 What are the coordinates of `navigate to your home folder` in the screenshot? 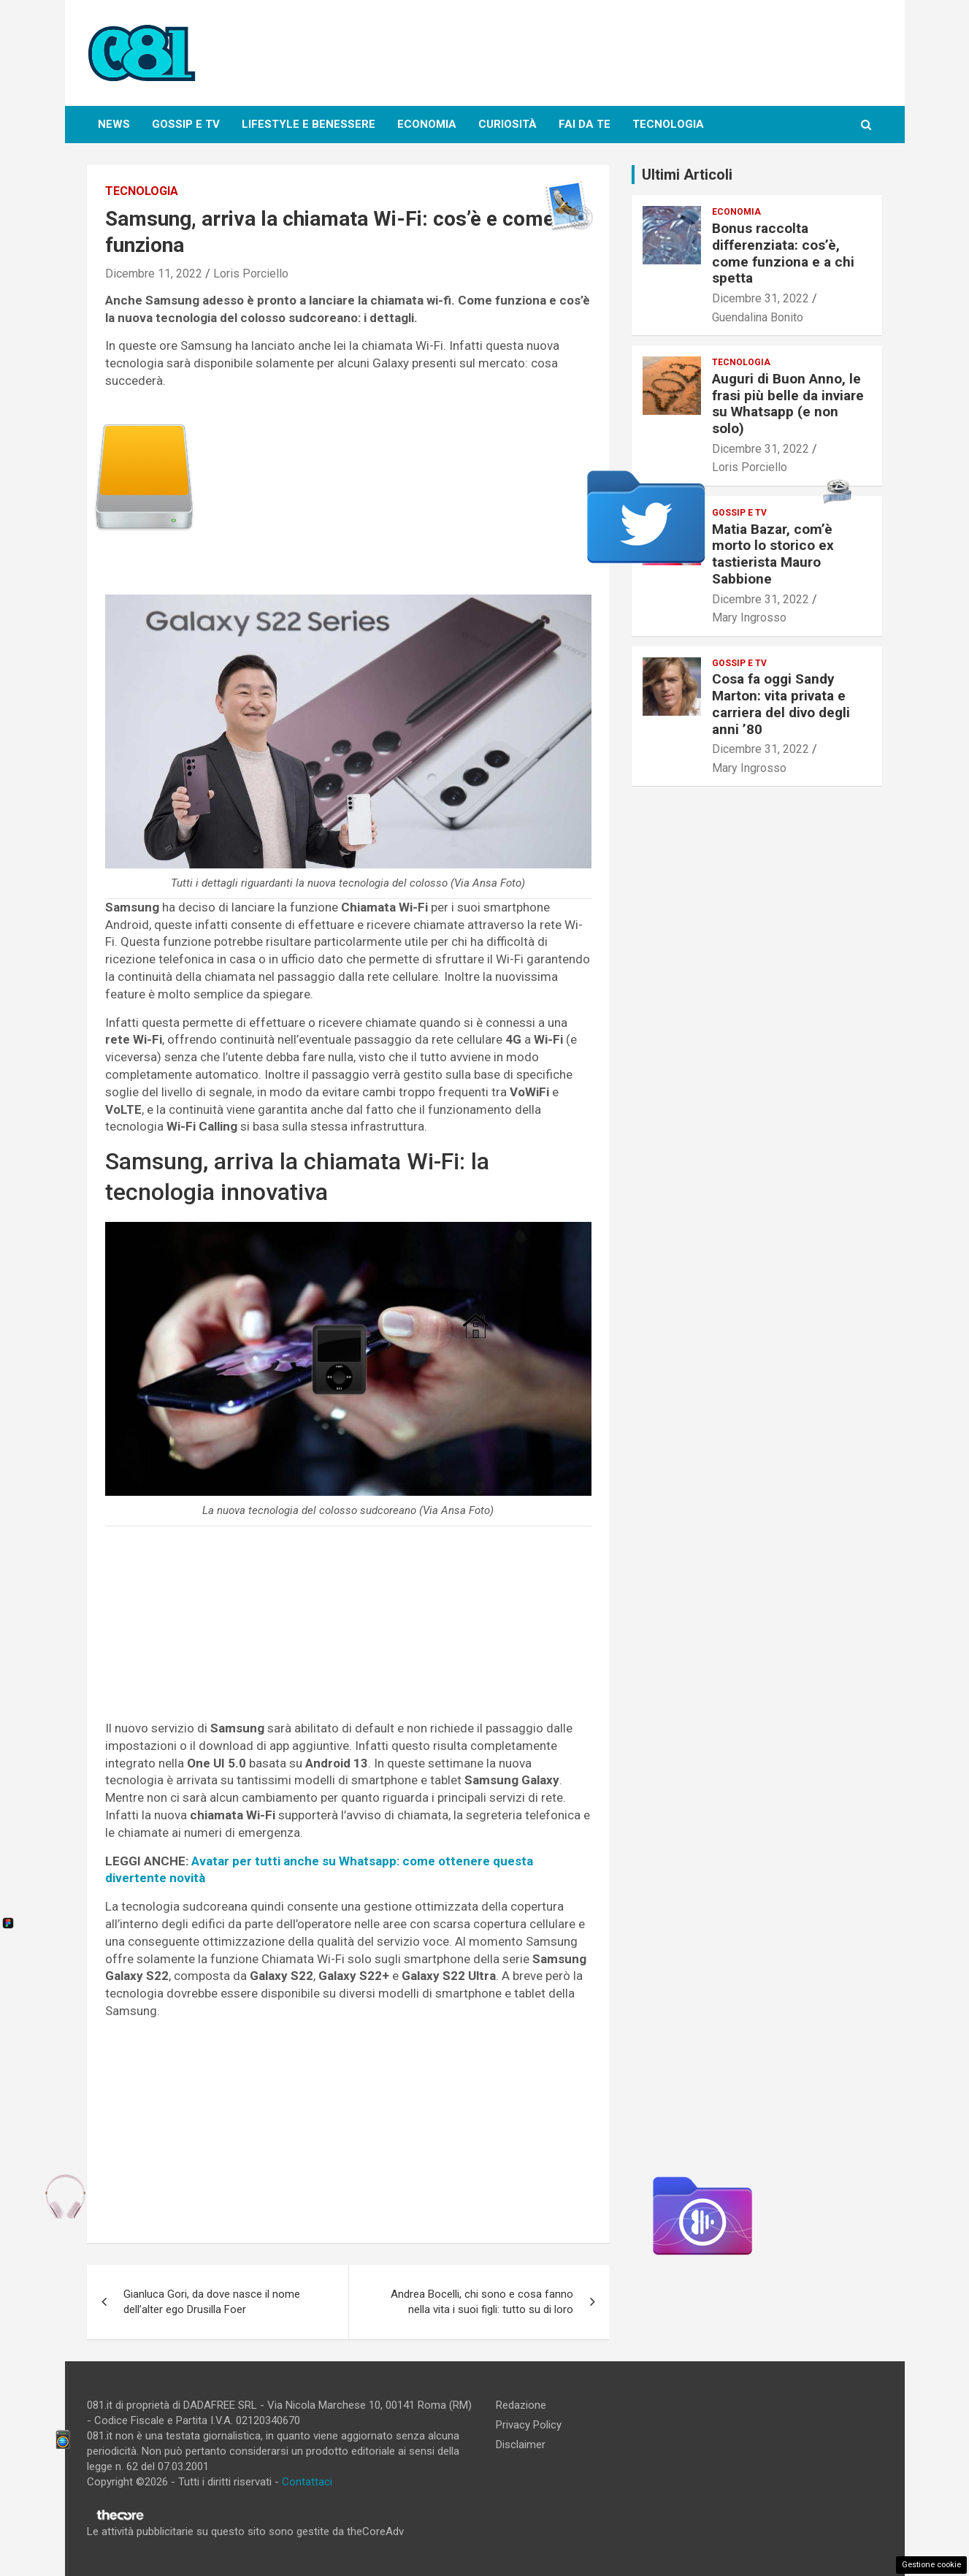 It's located at (475, 1326).